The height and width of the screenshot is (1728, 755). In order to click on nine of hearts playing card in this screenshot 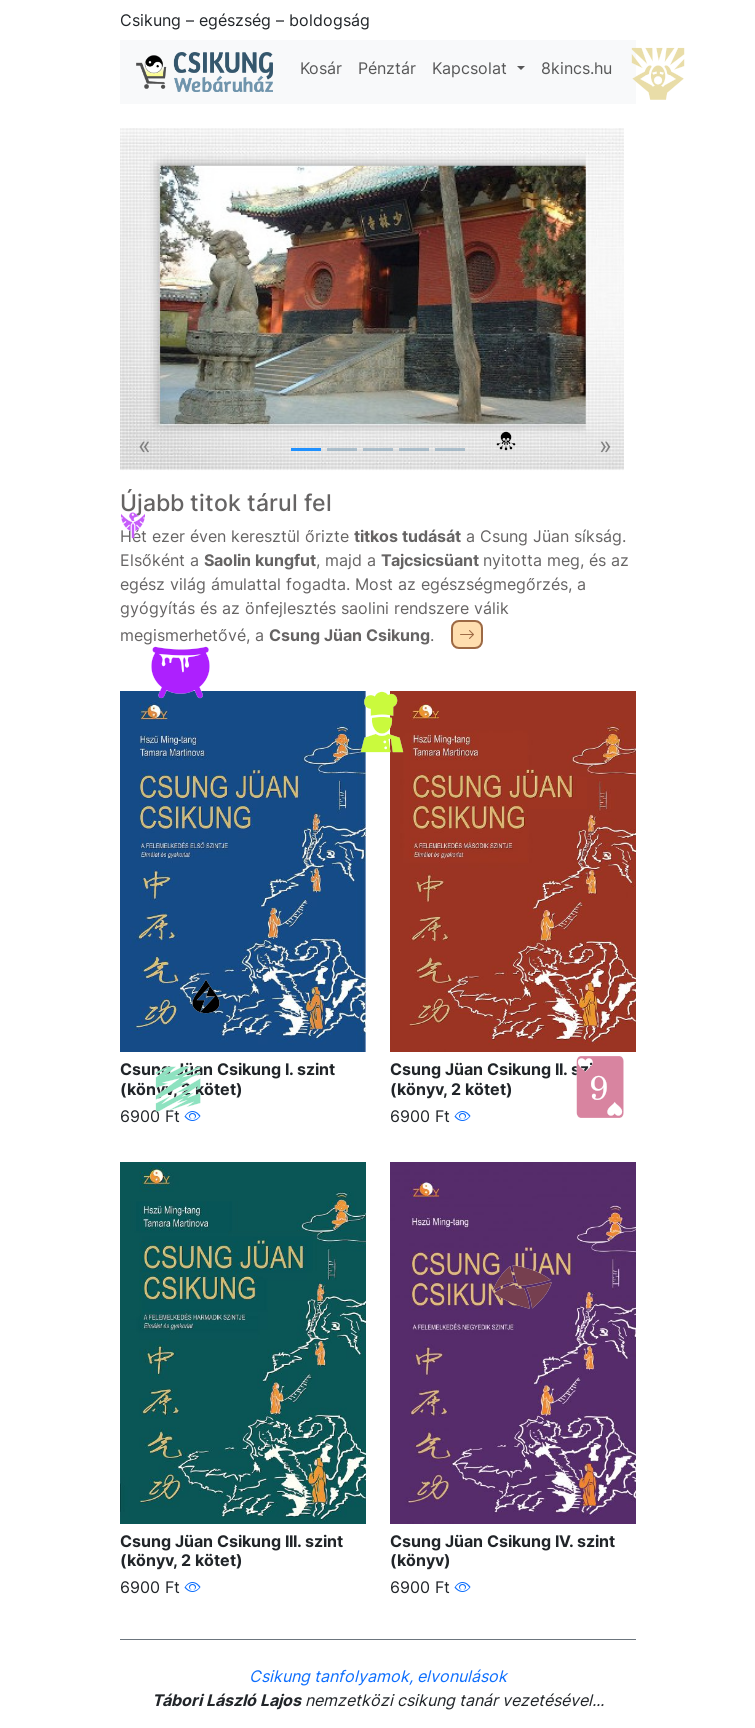, I will do `click(600, 1087)`.